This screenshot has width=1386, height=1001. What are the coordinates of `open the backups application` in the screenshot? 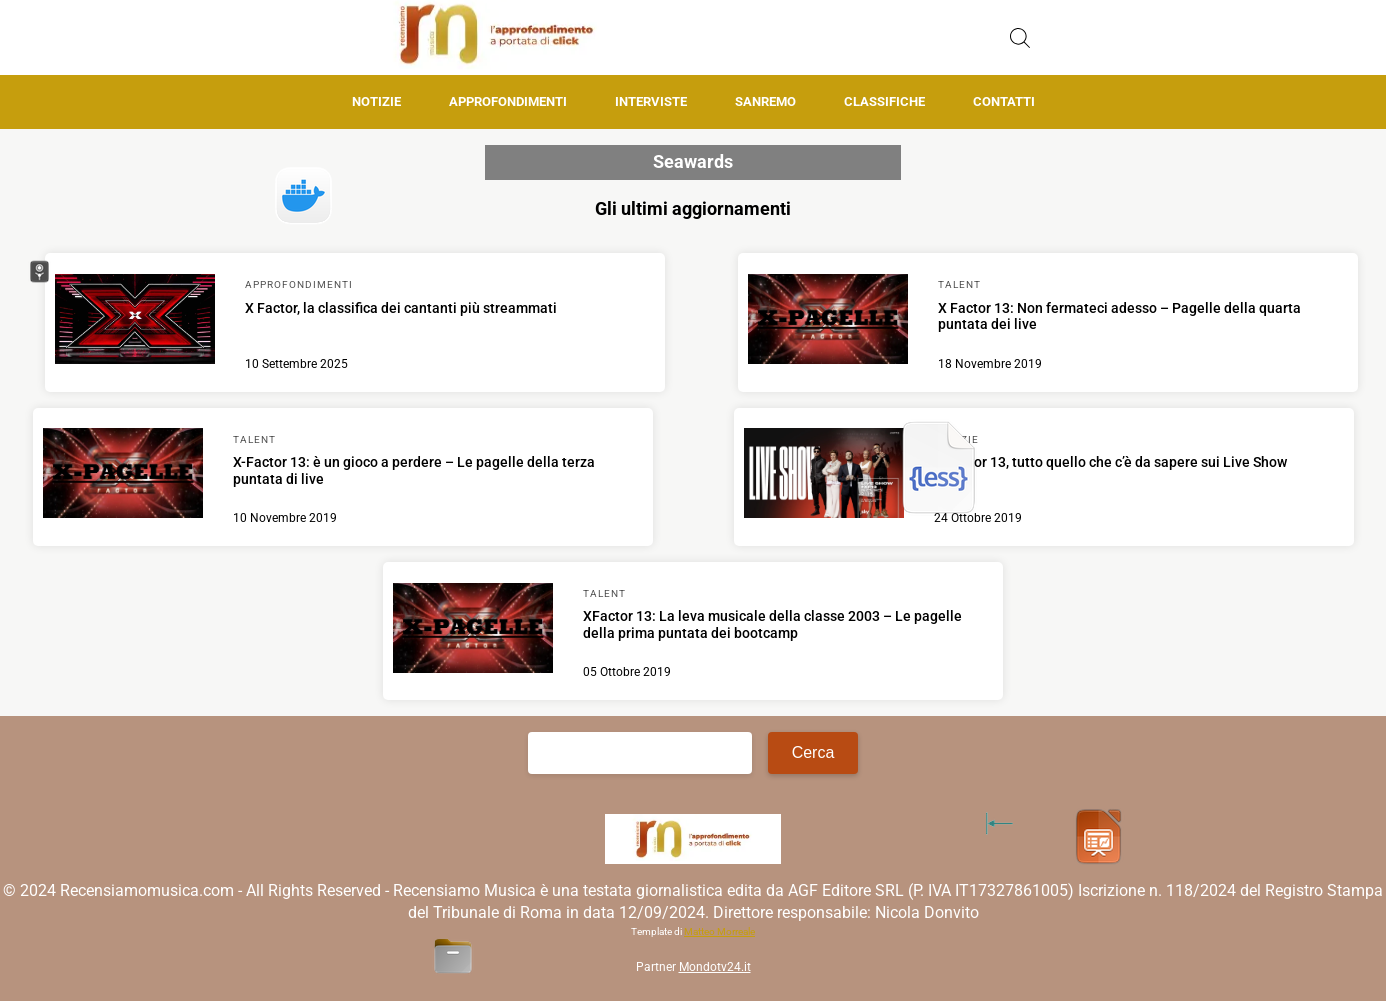 It's located at (39, 271).